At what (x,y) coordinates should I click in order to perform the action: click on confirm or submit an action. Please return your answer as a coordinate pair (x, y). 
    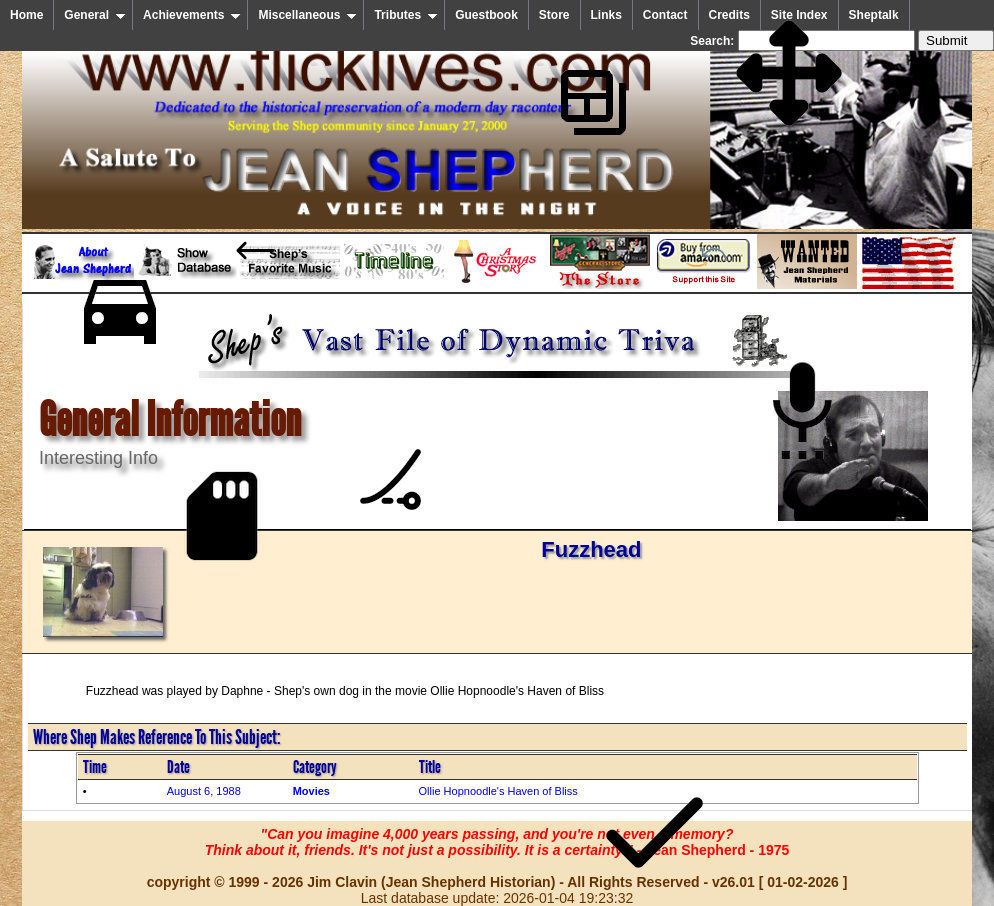
    Looking at the image, I should click on (654, 829).